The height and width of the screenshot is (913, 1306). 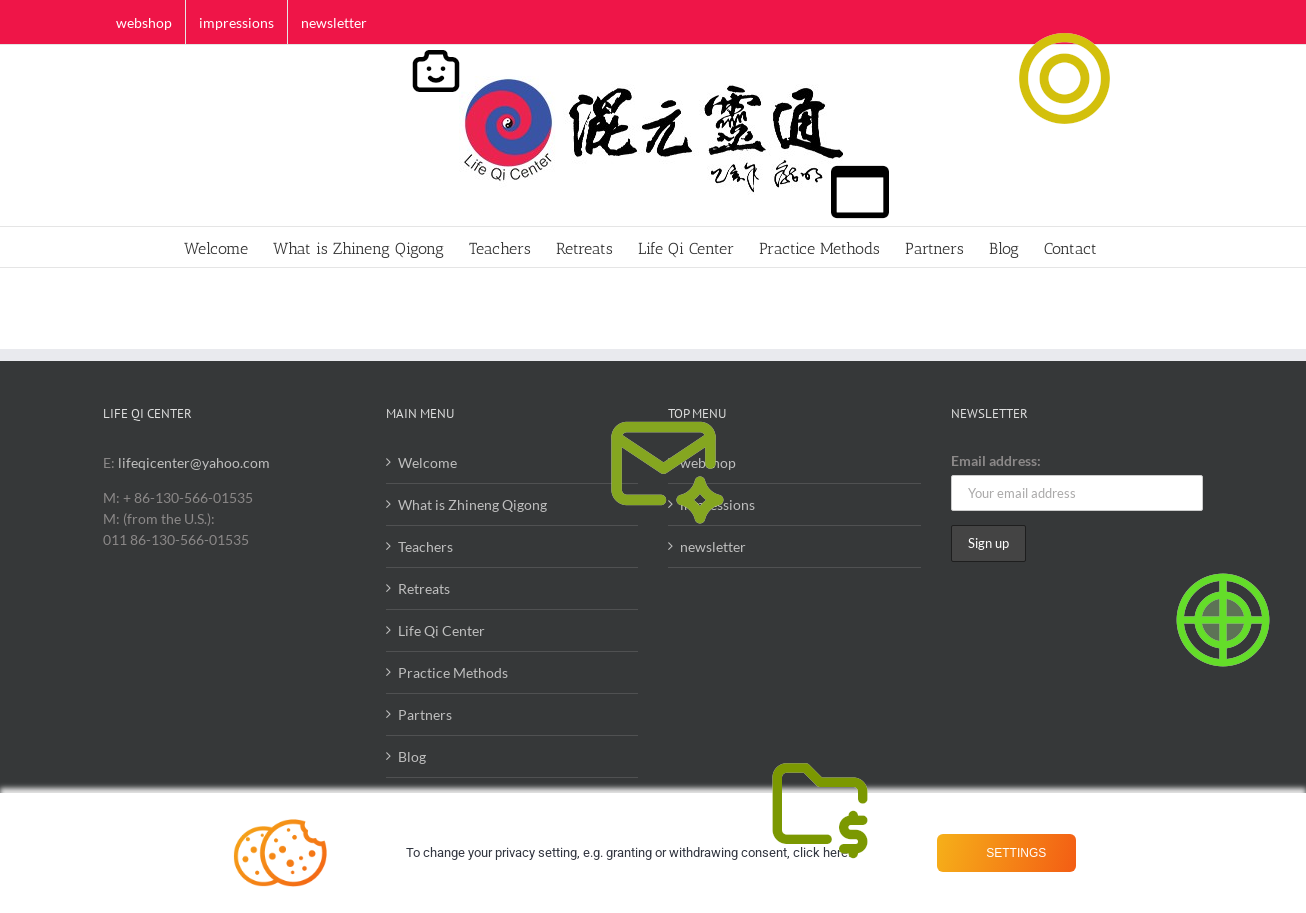 What do you see at coordinates (1223, 620) in the screenshot?
I see `view polar chart or radar graph data` at bounding box center [1223, 620].